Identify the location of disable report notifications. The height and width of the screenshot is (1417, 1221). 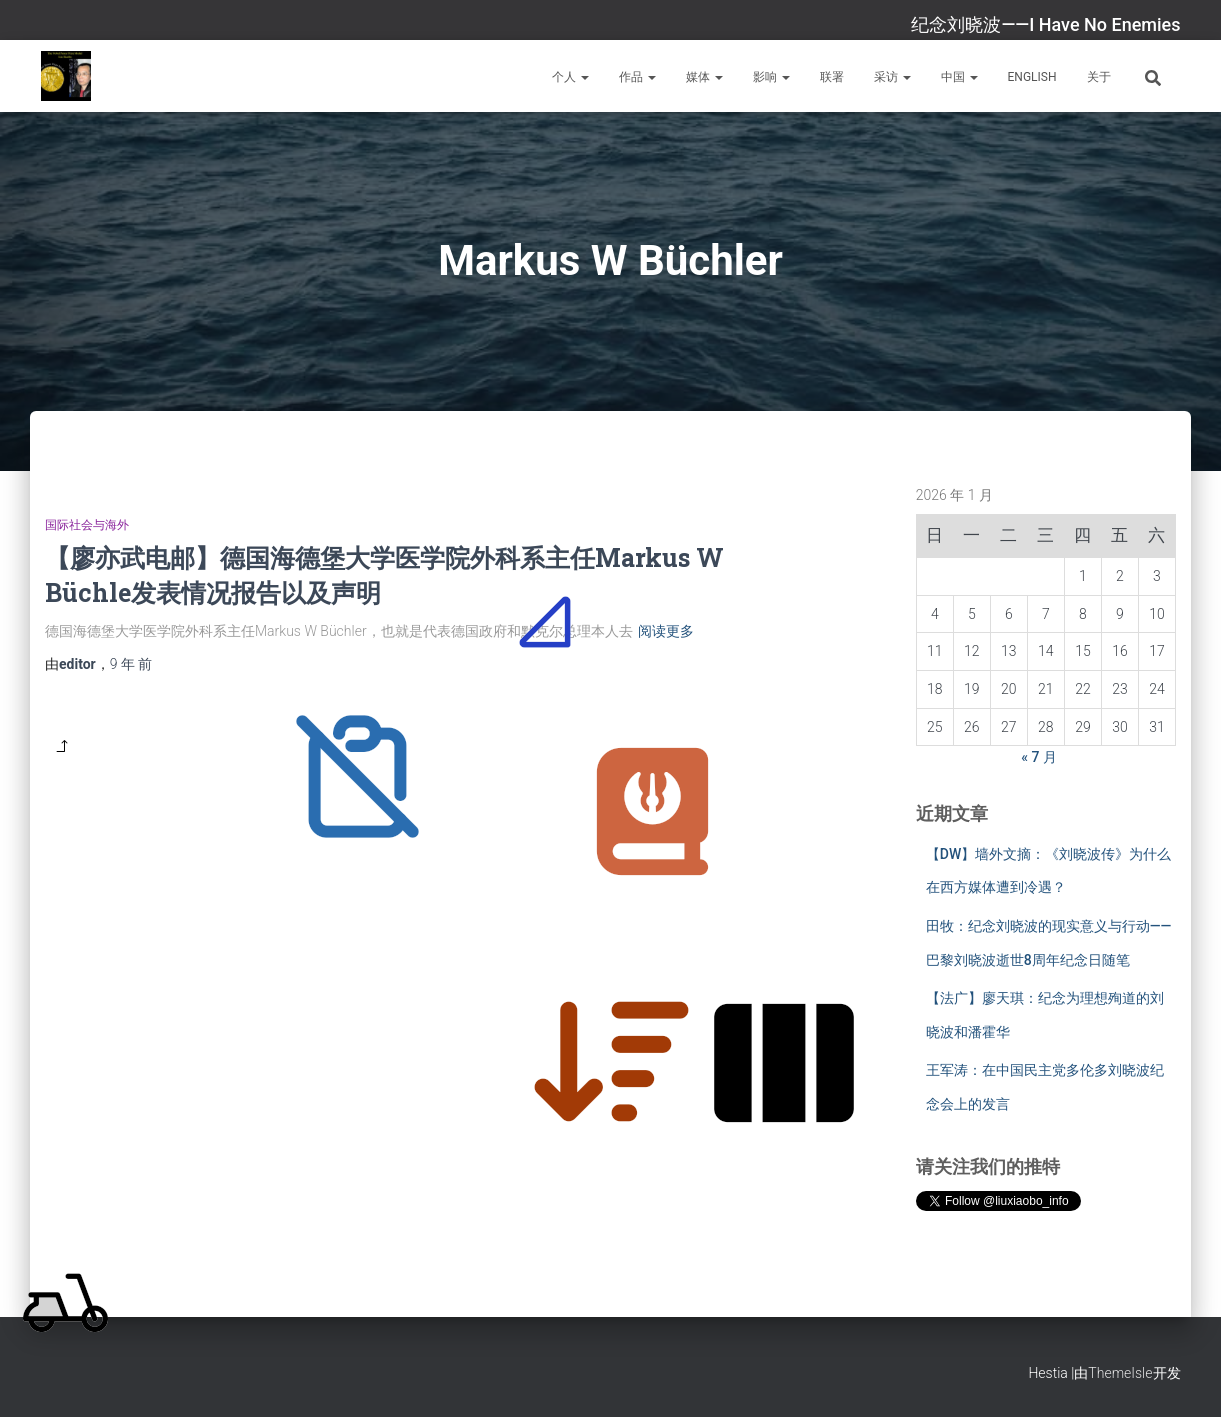
(357, 776).